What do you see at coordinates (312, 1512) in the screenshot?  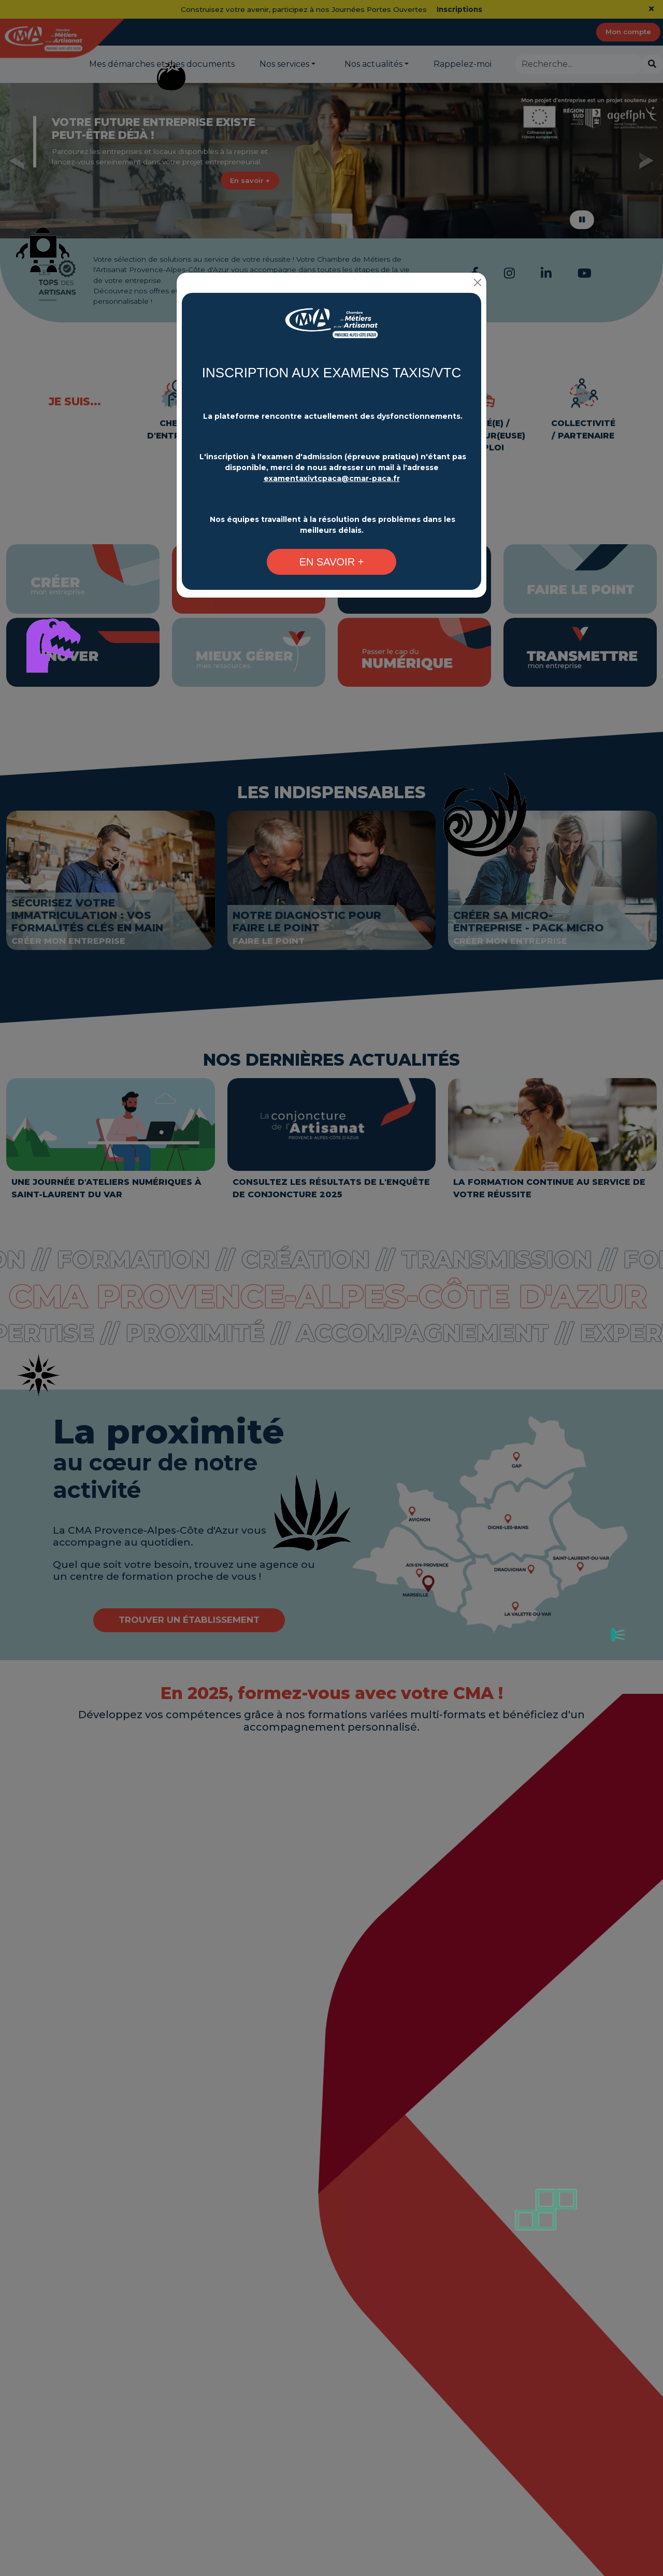 I see `agave plant icon for a gardening or farming game` at bounding box center [312, 1512].